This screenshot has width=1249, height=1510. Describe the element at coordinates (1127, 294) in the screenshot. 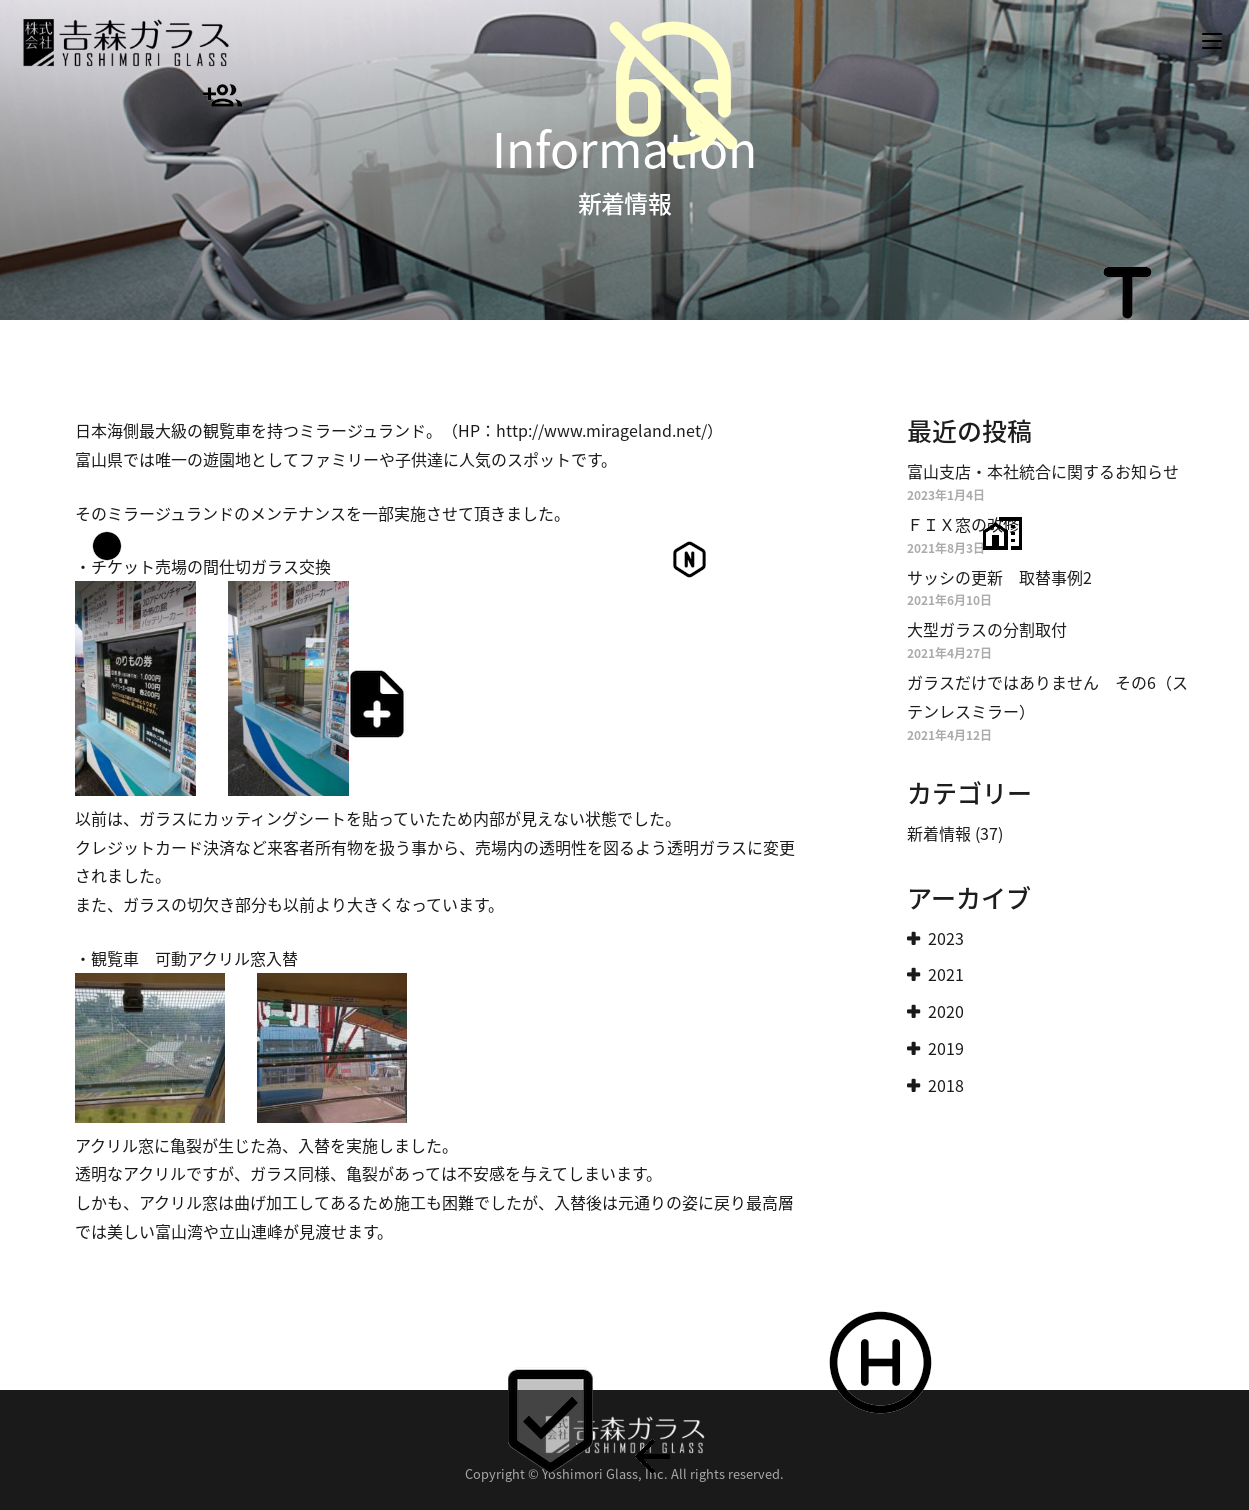

I see `add or edit a title` at that location.